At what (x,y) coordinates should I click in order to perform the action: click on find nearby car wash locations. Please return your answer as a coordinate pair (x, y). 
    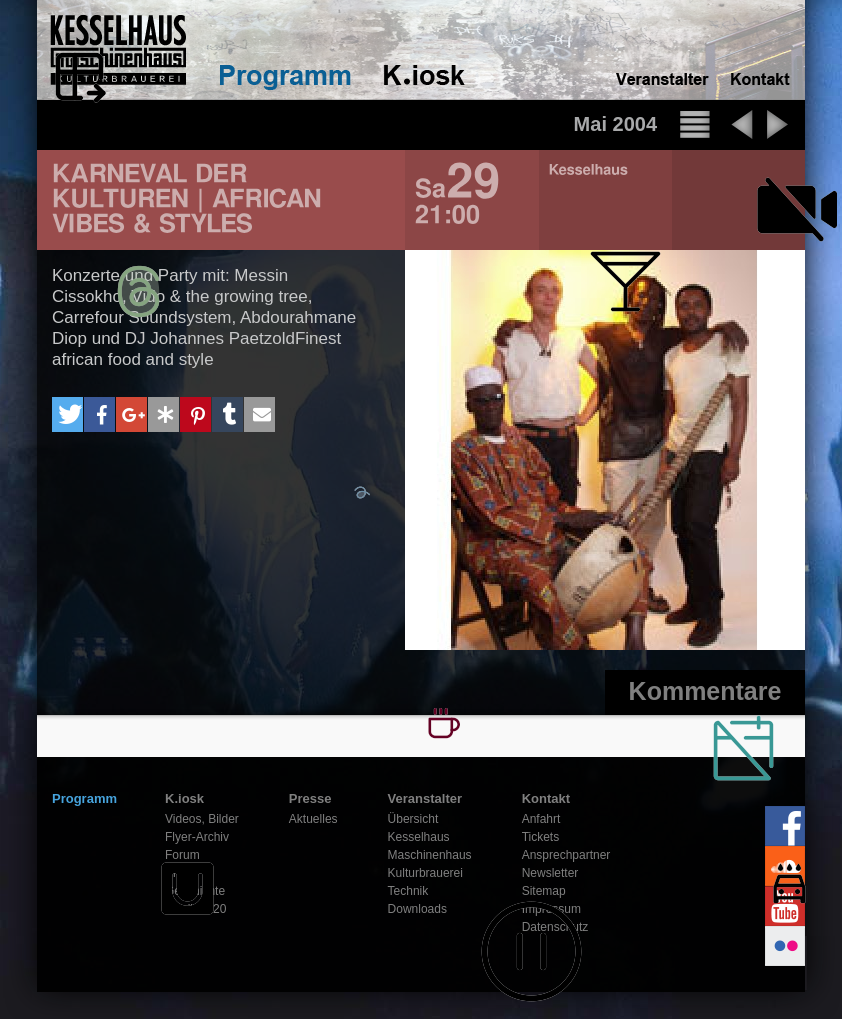
    Looking at the image, I should click on (789, 883).